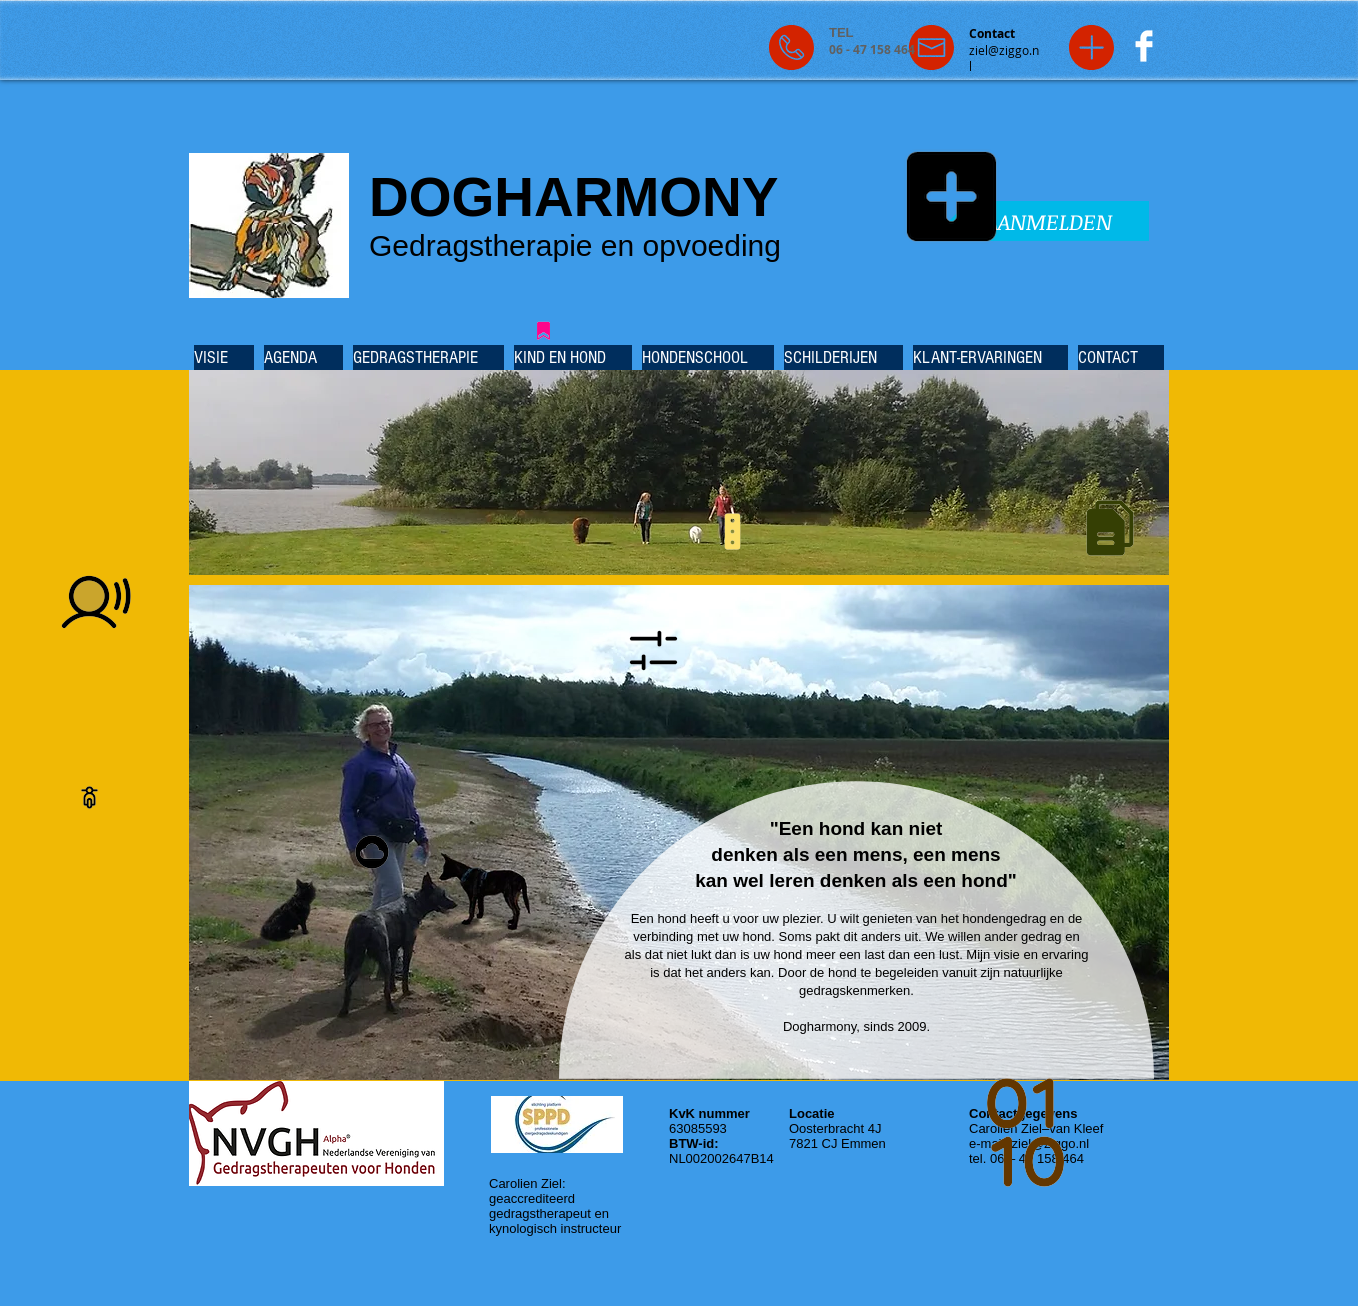 This screenshot has height=1306, width=1358. I want to click on view or edit binary data, so click(1024, 1132).